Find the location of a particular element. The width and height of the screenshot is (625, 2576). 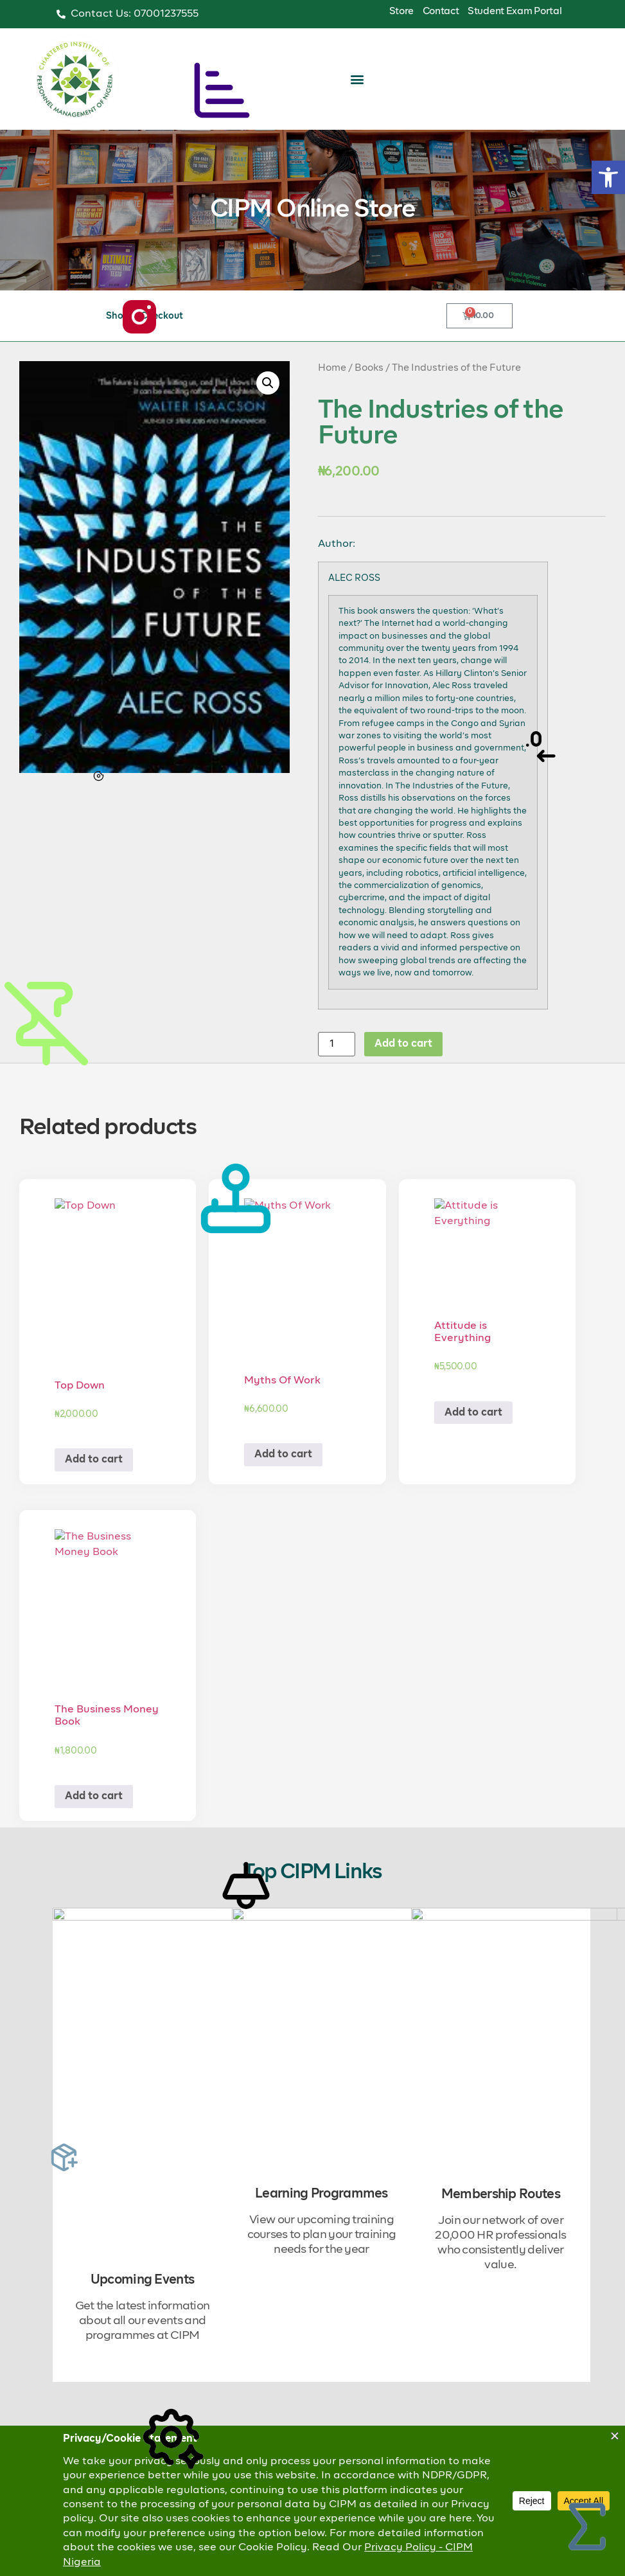

add a new package or shipment is located at coordinates (64, 2157).